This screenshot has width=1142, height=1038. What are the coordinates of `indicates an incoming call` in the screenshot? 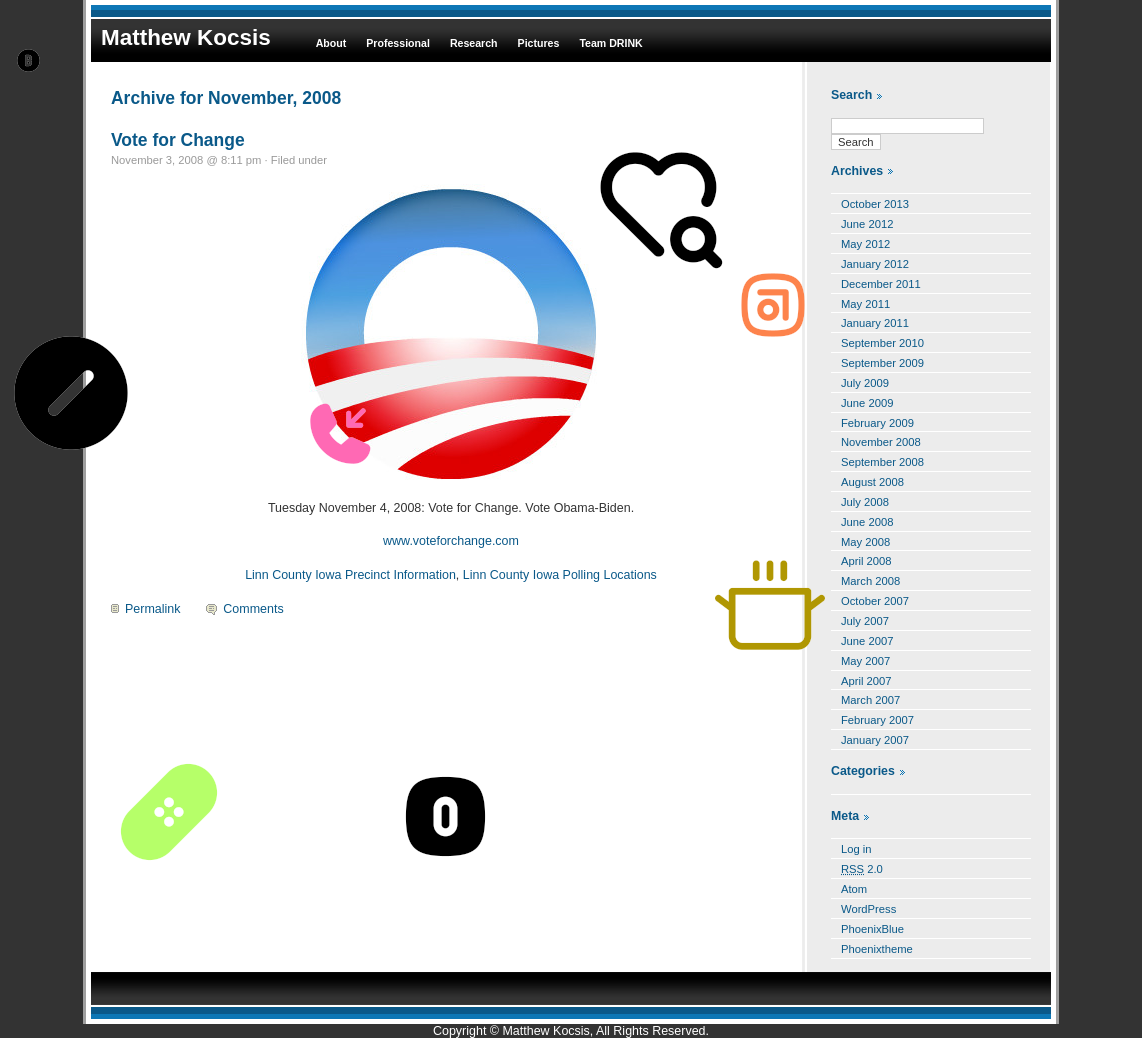 It's located at (341, 432).